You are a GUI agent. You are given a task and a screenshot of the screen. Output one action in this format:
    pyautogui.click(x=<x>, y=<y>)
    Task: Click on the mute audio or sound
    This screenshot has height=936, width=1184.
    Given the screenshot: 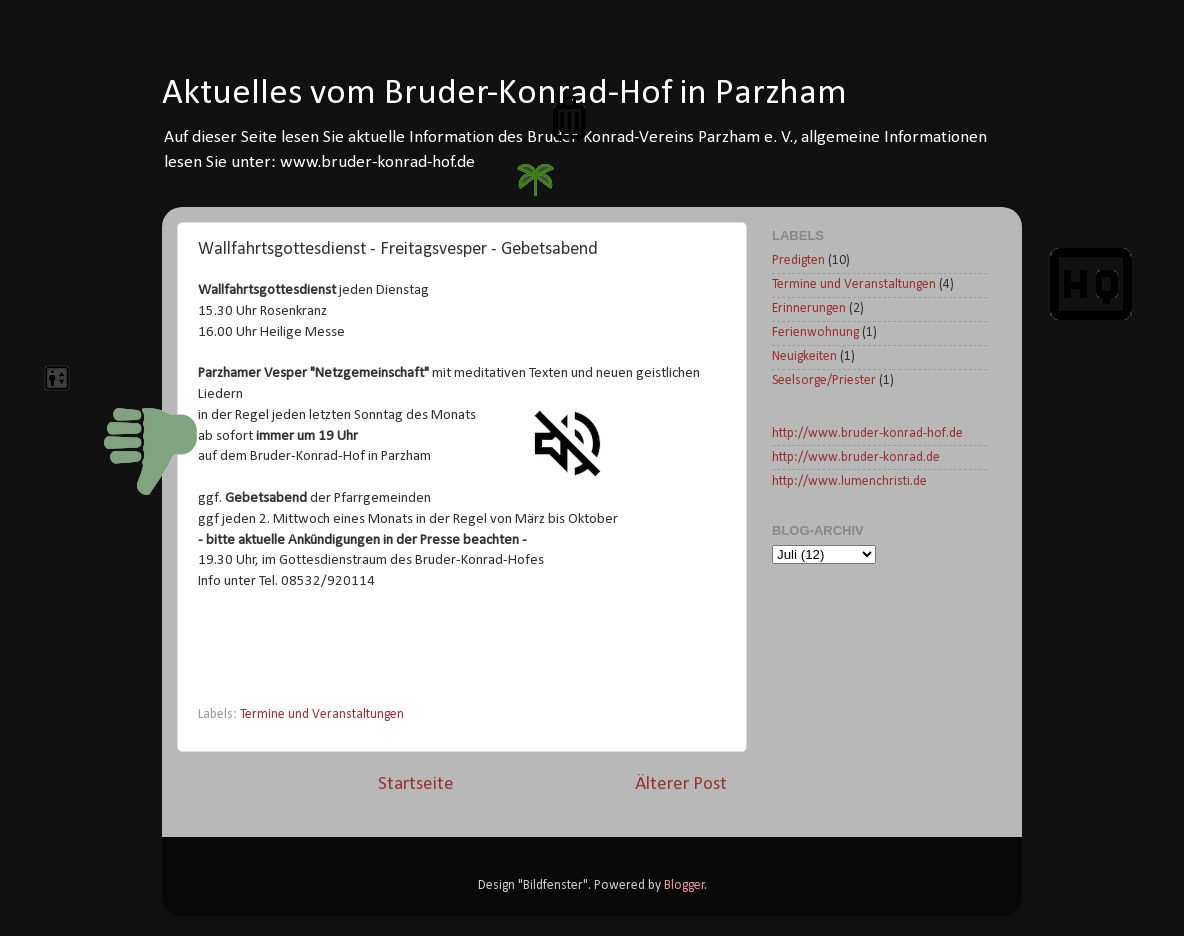 What is the action you would take?
    pyautogui.click(x=567, y=443)
    